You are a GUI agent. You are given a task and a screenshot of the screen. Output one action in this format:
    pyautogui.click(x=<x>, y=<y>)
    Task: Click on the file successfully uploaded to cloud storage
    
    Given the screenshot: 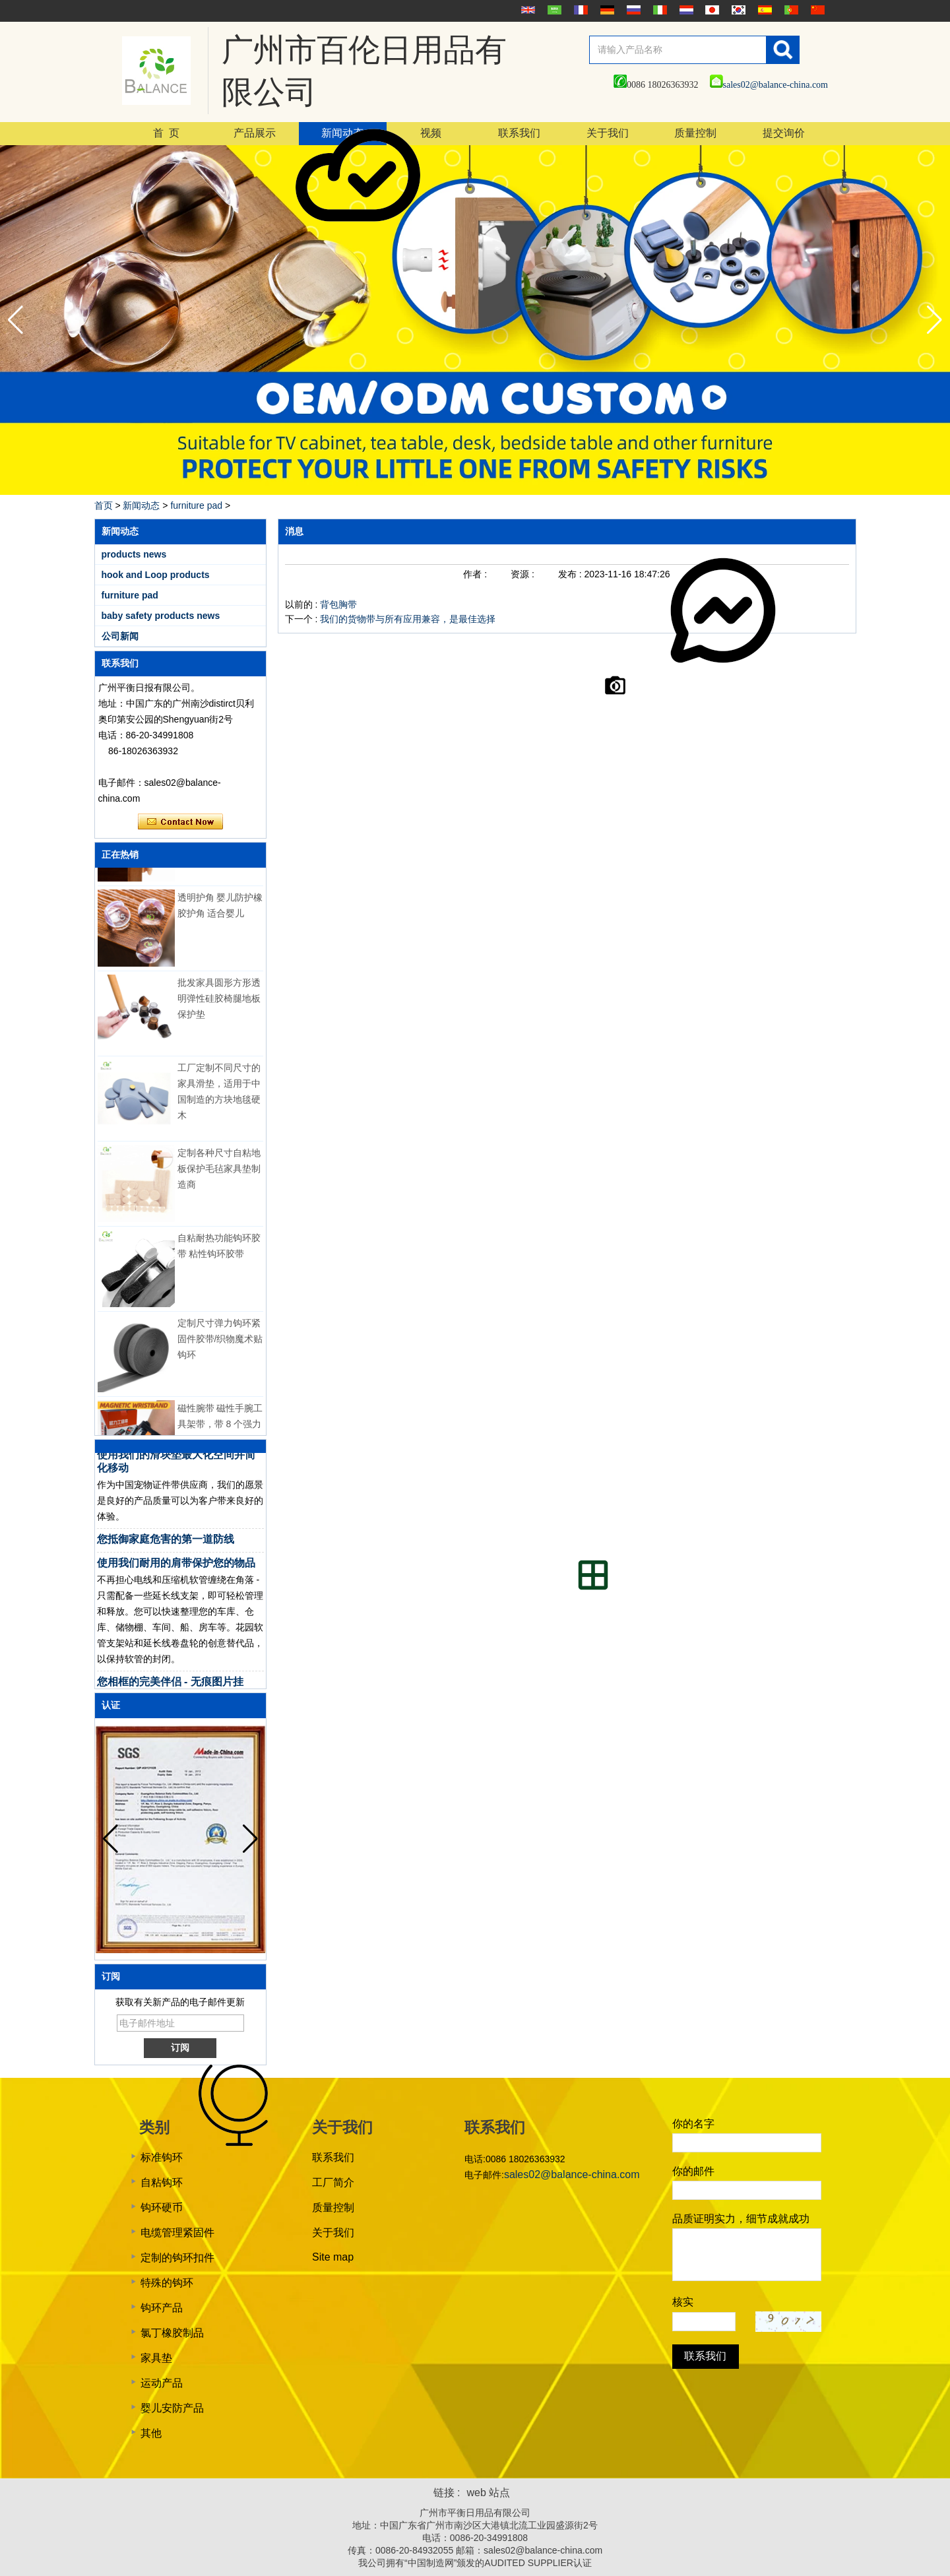 What is the action you would take?
    pyautogui.click(x=358, y=175)
    